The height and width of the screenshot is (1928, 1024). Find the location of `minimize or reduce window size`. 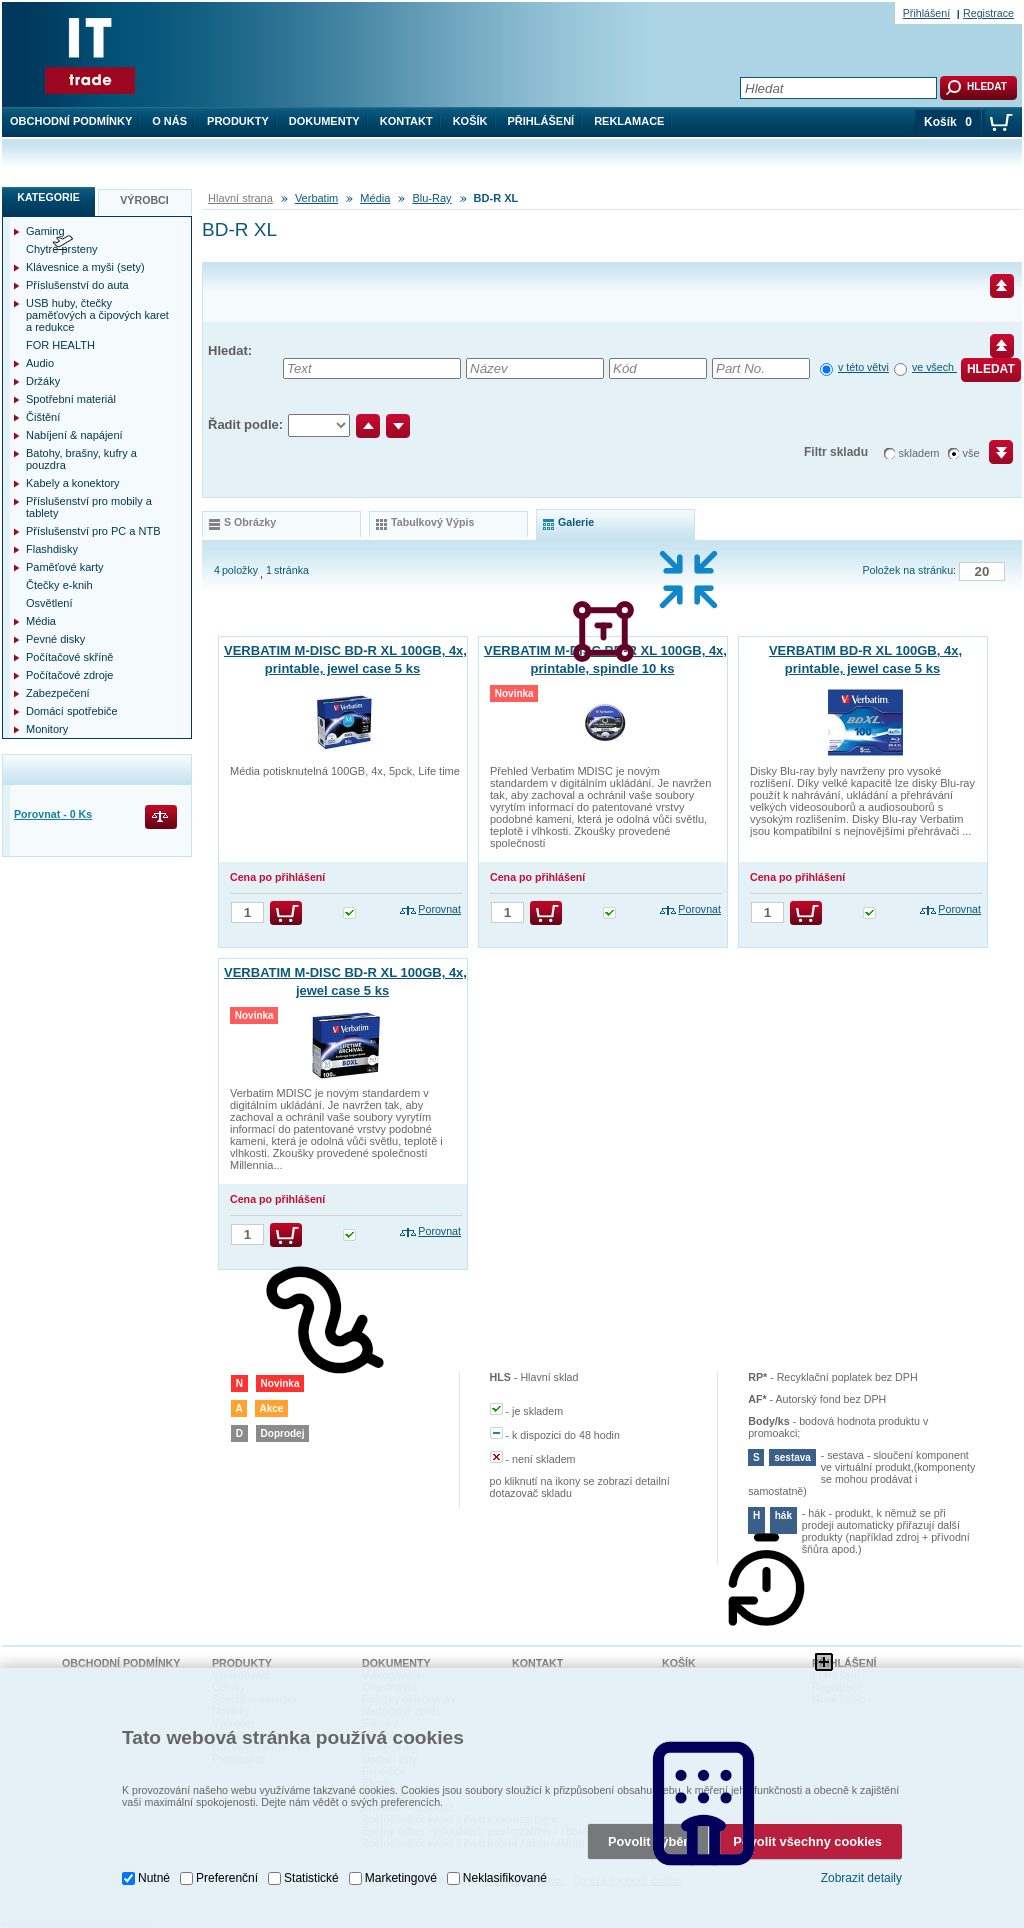

minimize or reduce window size is located at coordinates (688, 579).